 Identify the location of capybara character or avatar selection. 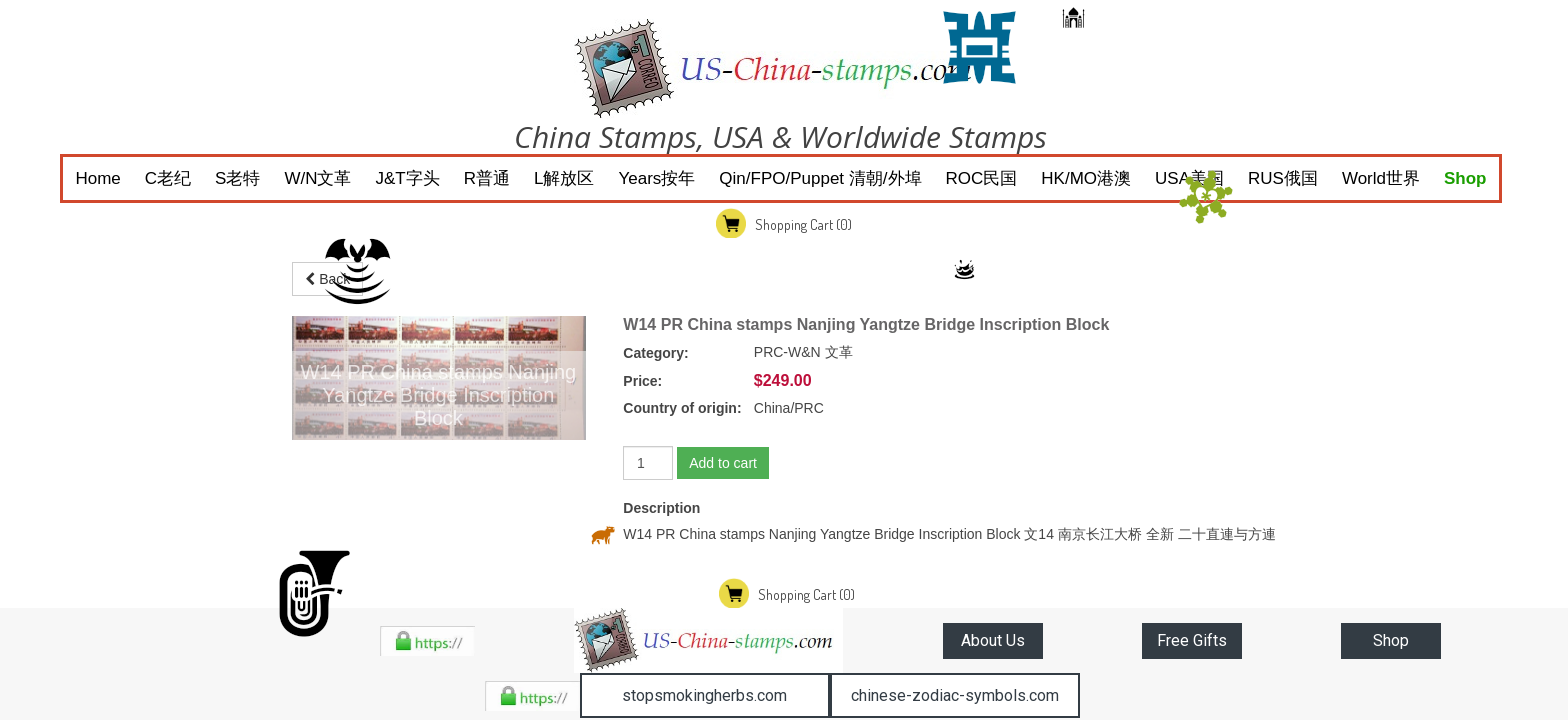
(603, 535).